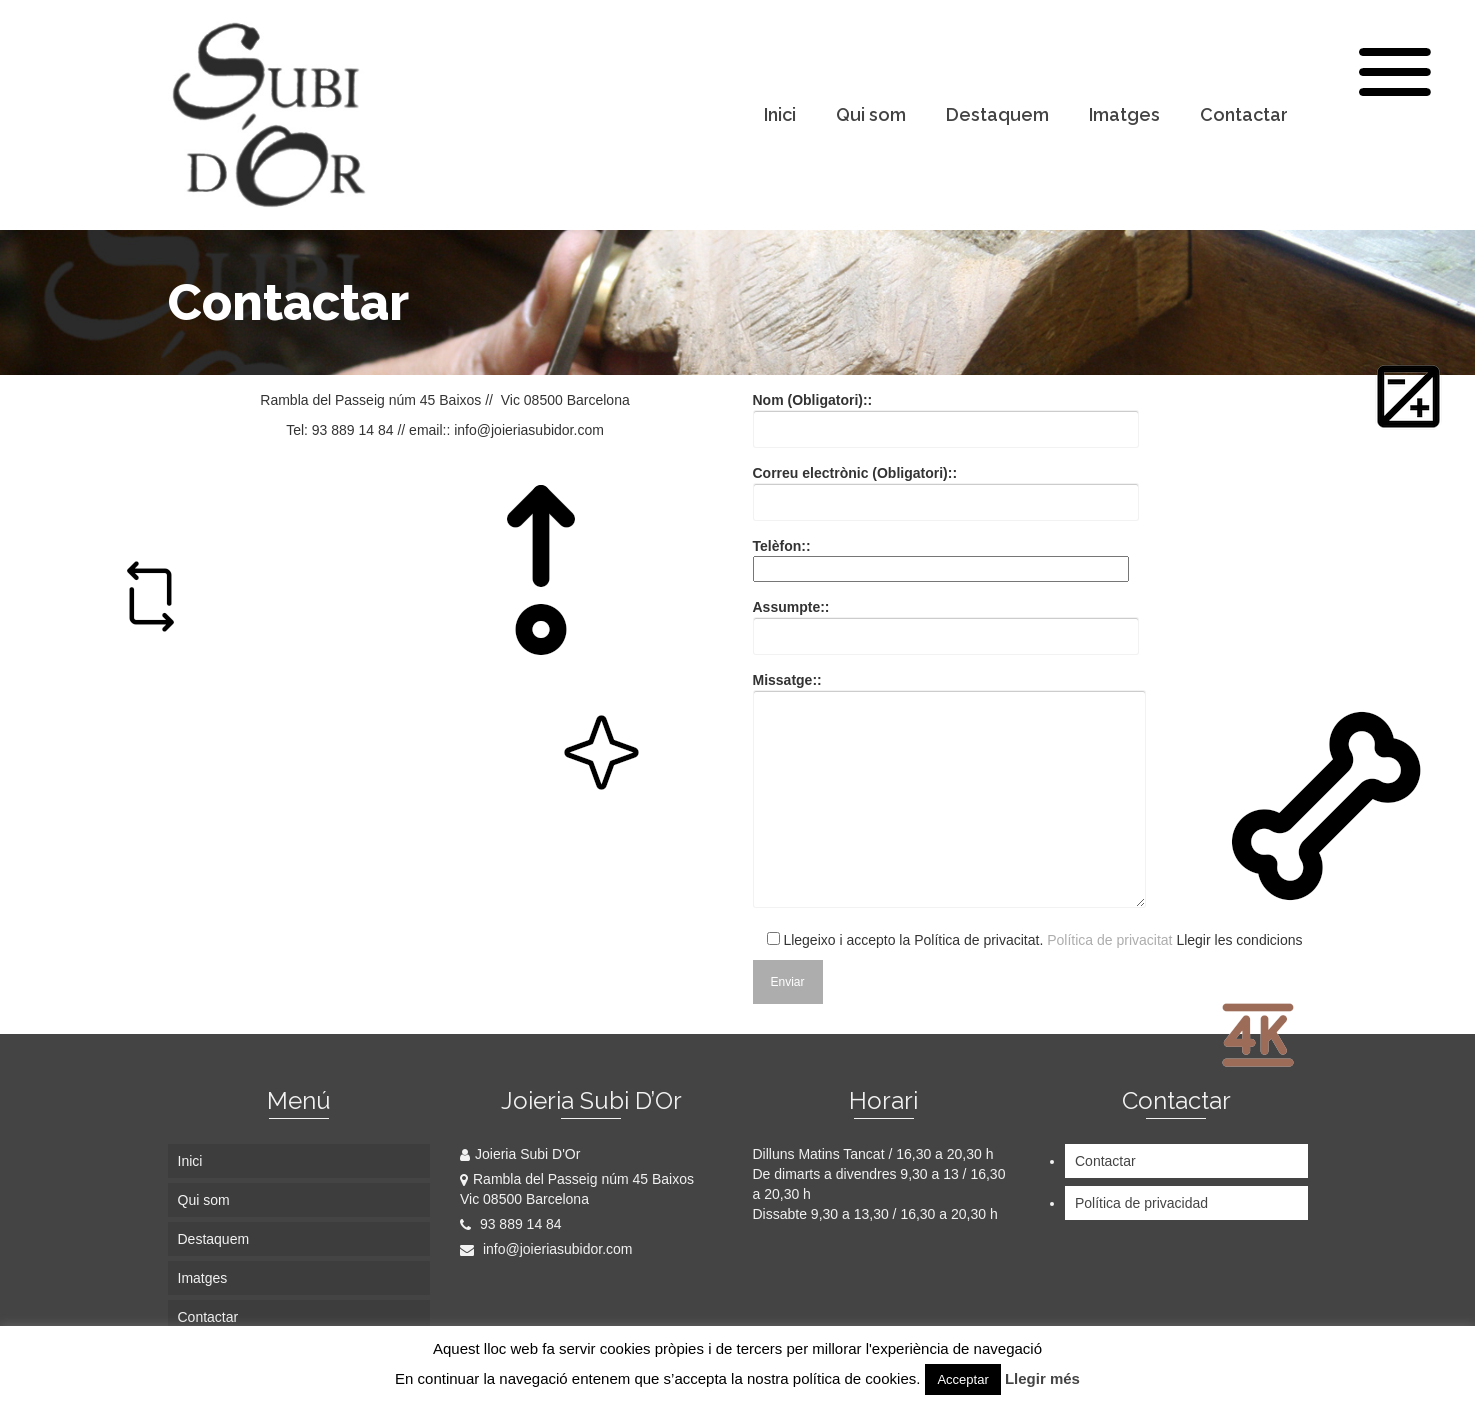 This screenshot has width=1475, height=1407. What do you see at coordinates (1395, 72) in the screenshot?
I see `open navigation menu` at bounding box center [1395, 72].